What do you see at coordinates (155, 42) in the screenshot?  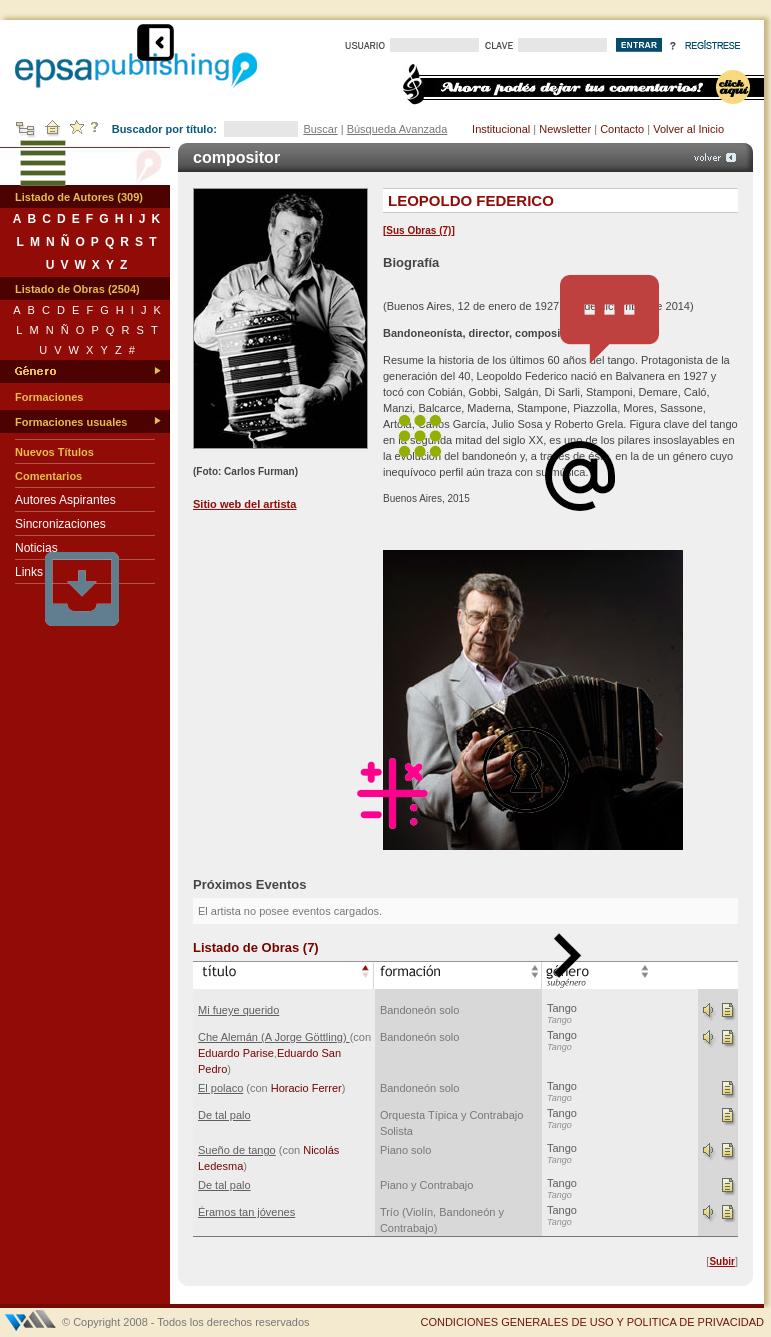 I see `collapse the left sidebar panel` at bounding box center [155, 42].